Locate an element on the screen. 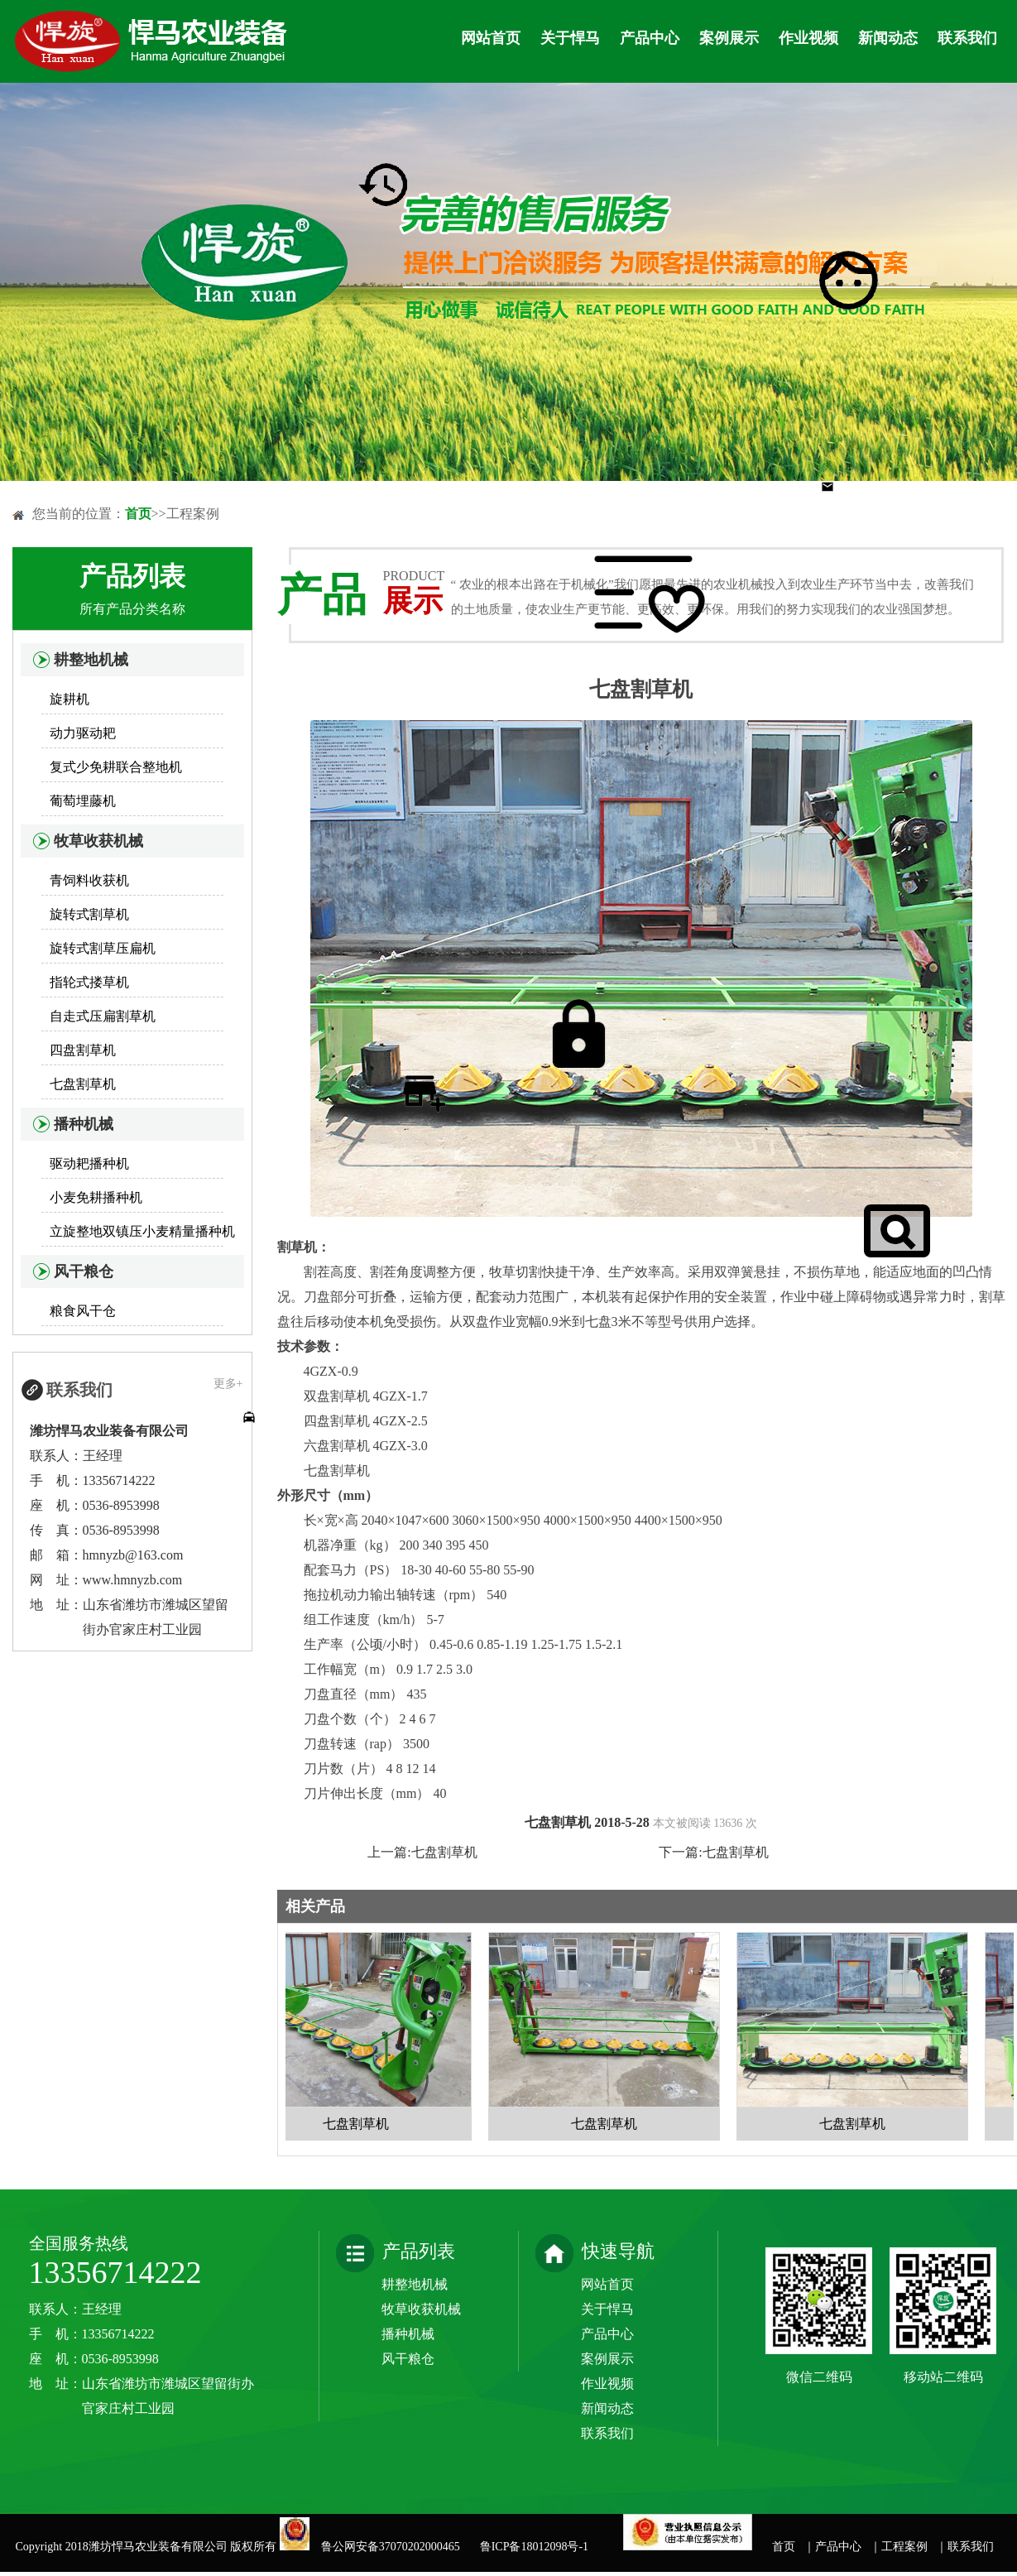 This screenshot has width=1017, height=2576. indicates a secure connection is located at coordinates (578, 1035).